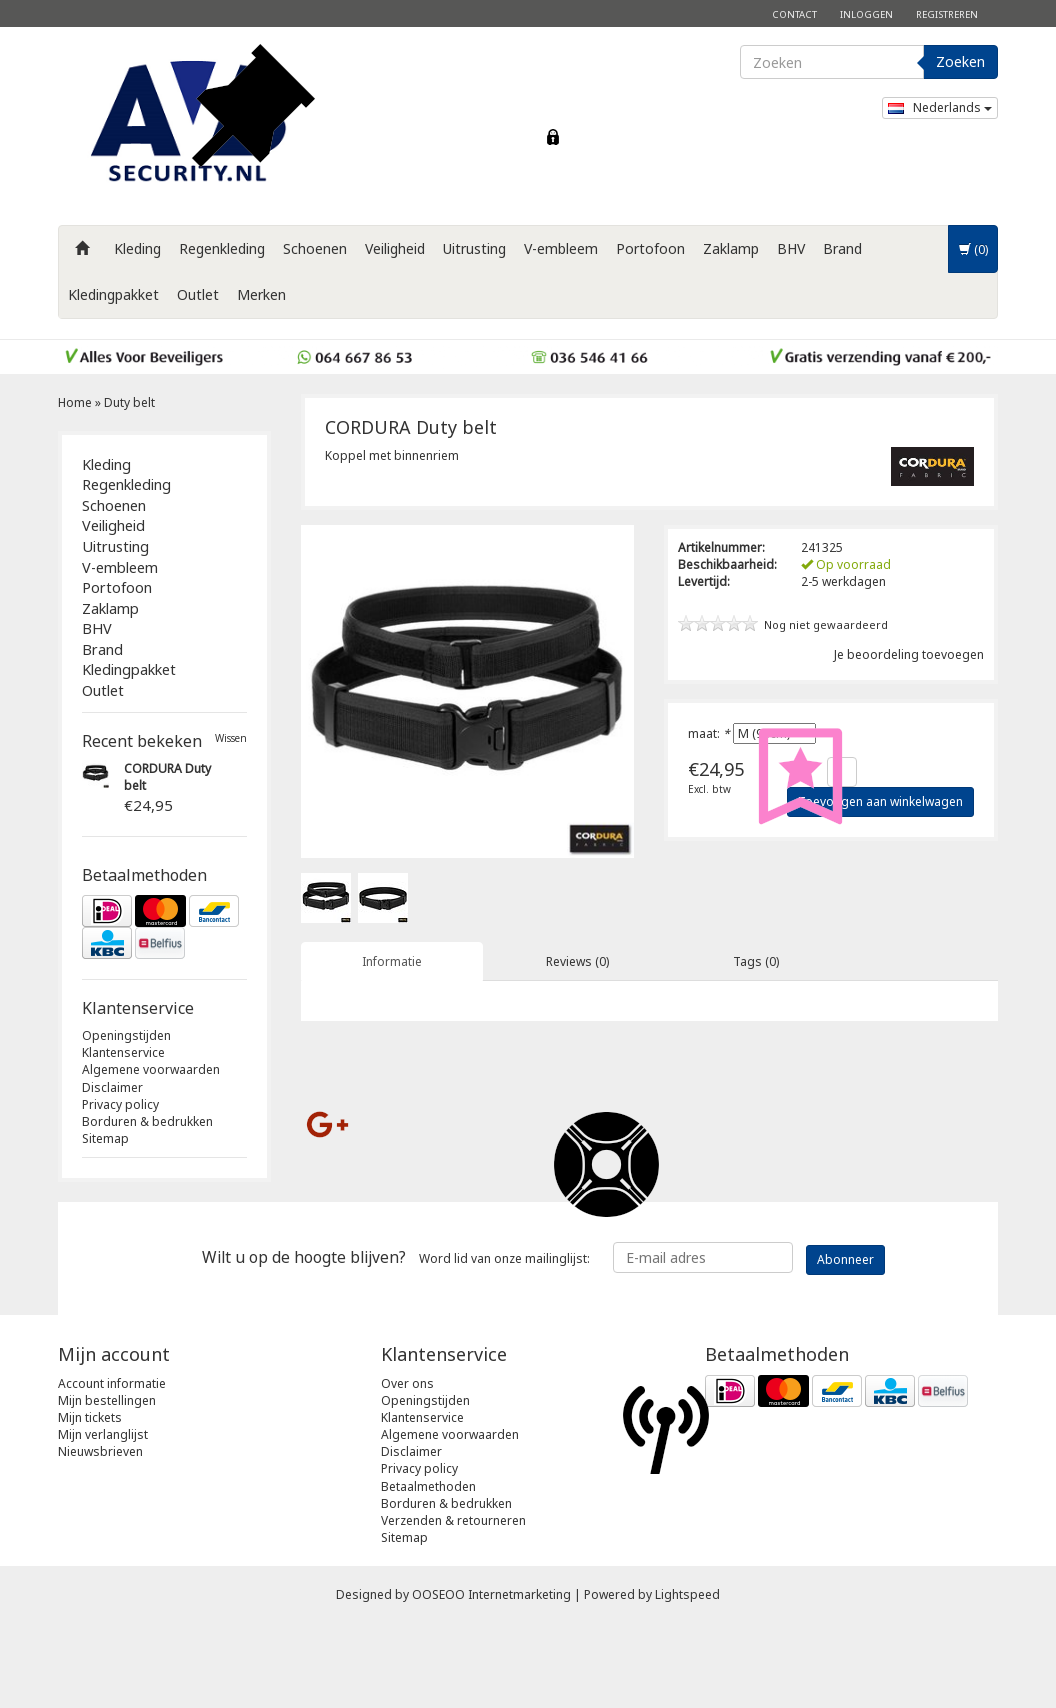  What do you see at coordinates (553, 137) in the screenshot?
I see `open private internet access vpn app` at bounding box center [553, 137].